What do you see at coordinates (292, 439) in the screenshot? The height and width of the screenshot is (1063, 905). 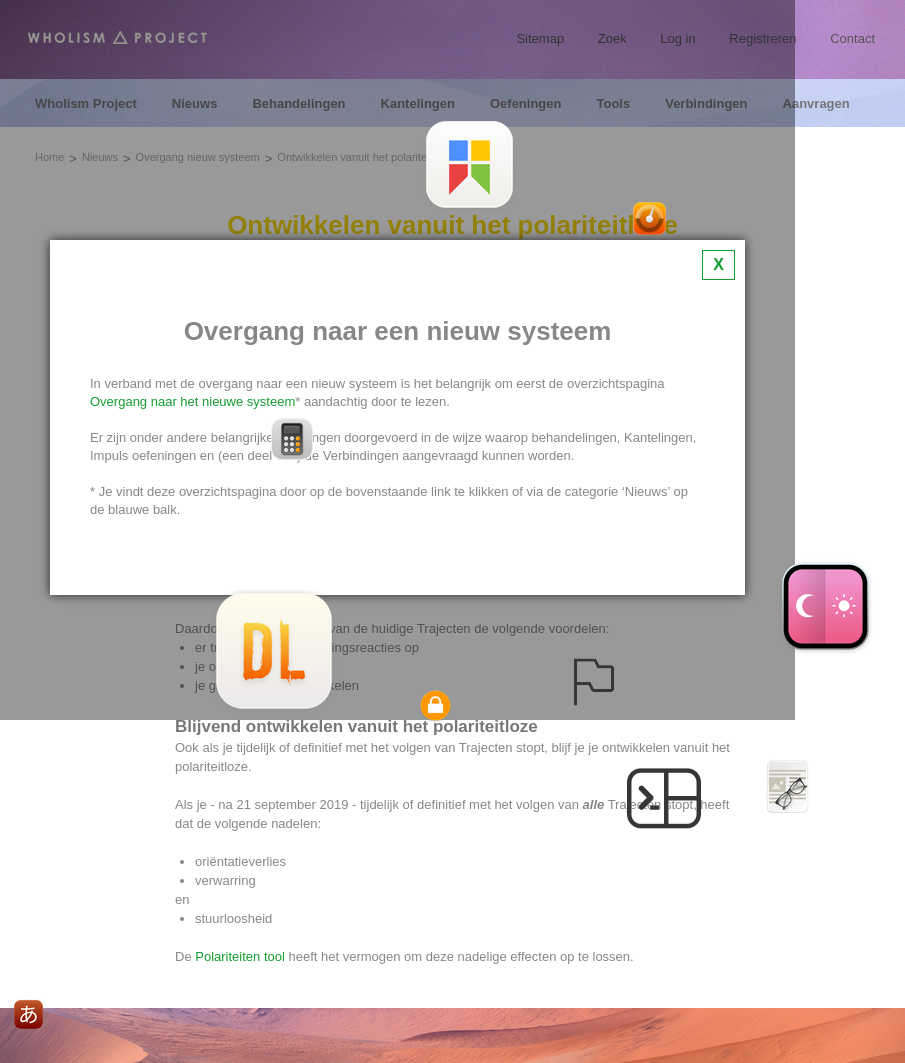 I see `open the calculator app` at bounding box center [292, 439].